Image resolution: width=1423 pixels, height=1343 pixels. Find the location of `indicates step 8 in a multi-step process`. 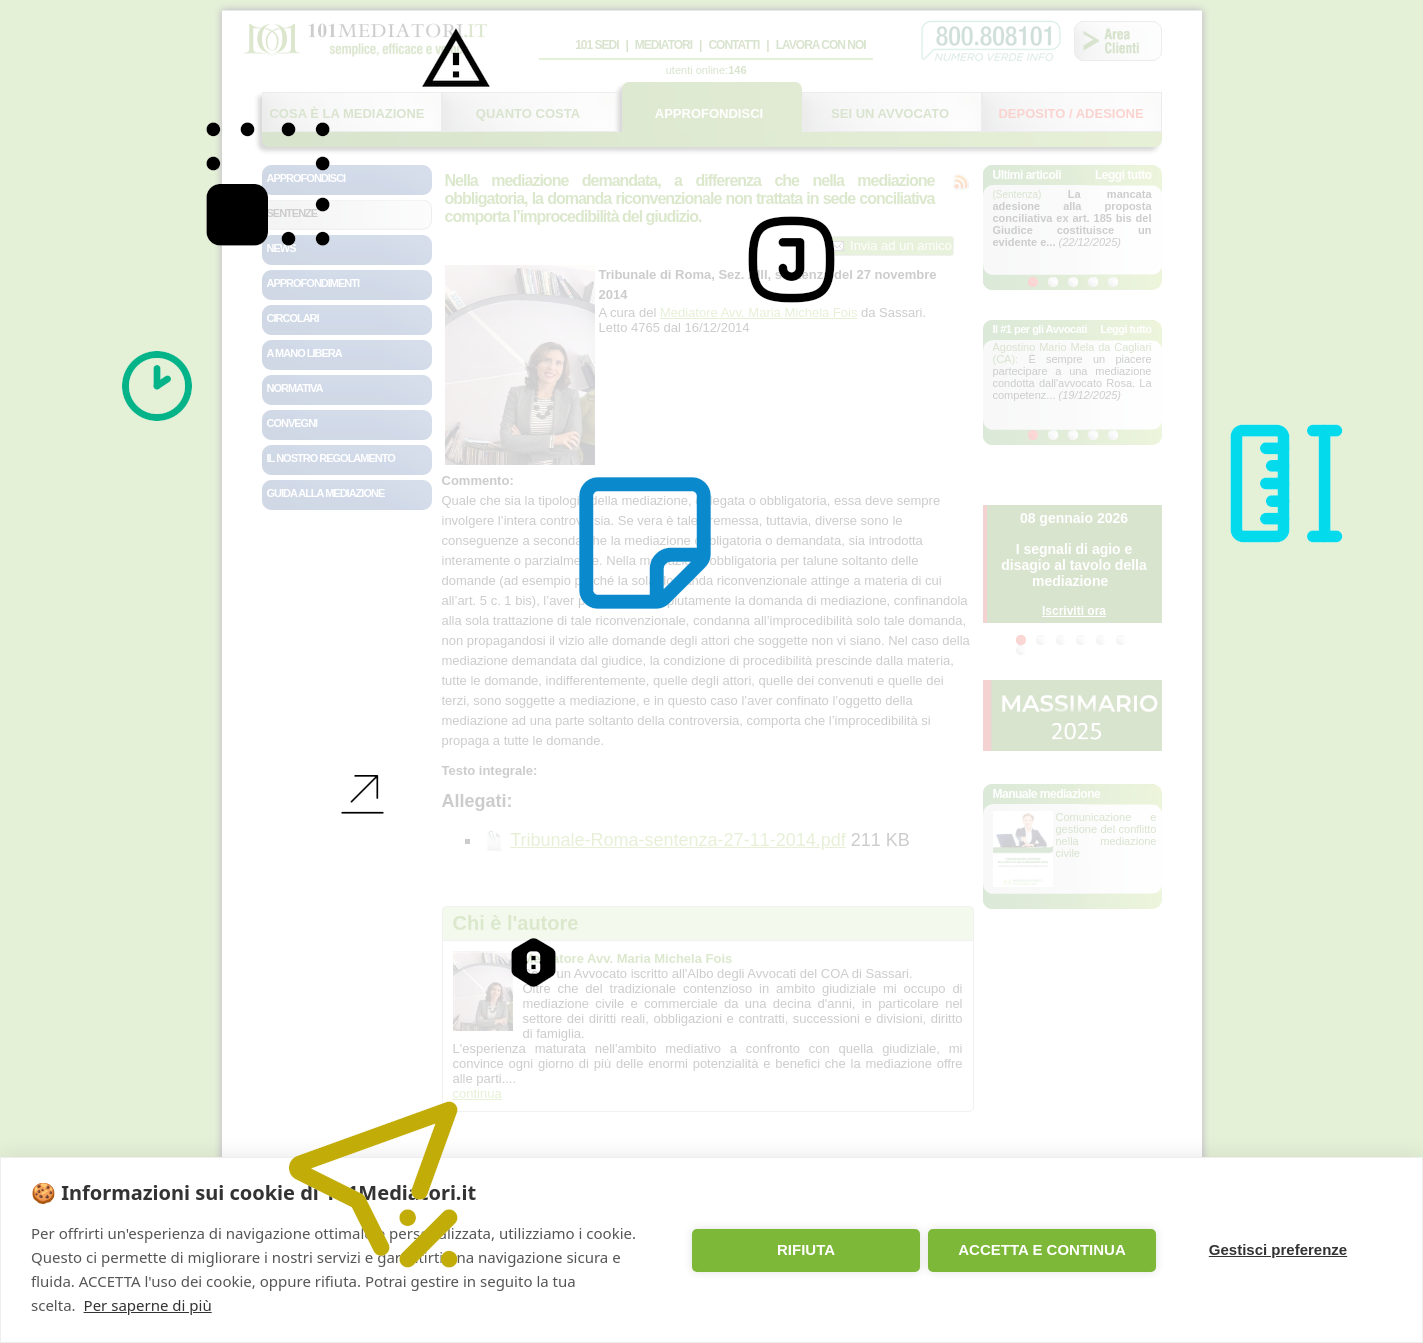

indicates step 8 in a multi-step process is located at coordinates (533, 962).